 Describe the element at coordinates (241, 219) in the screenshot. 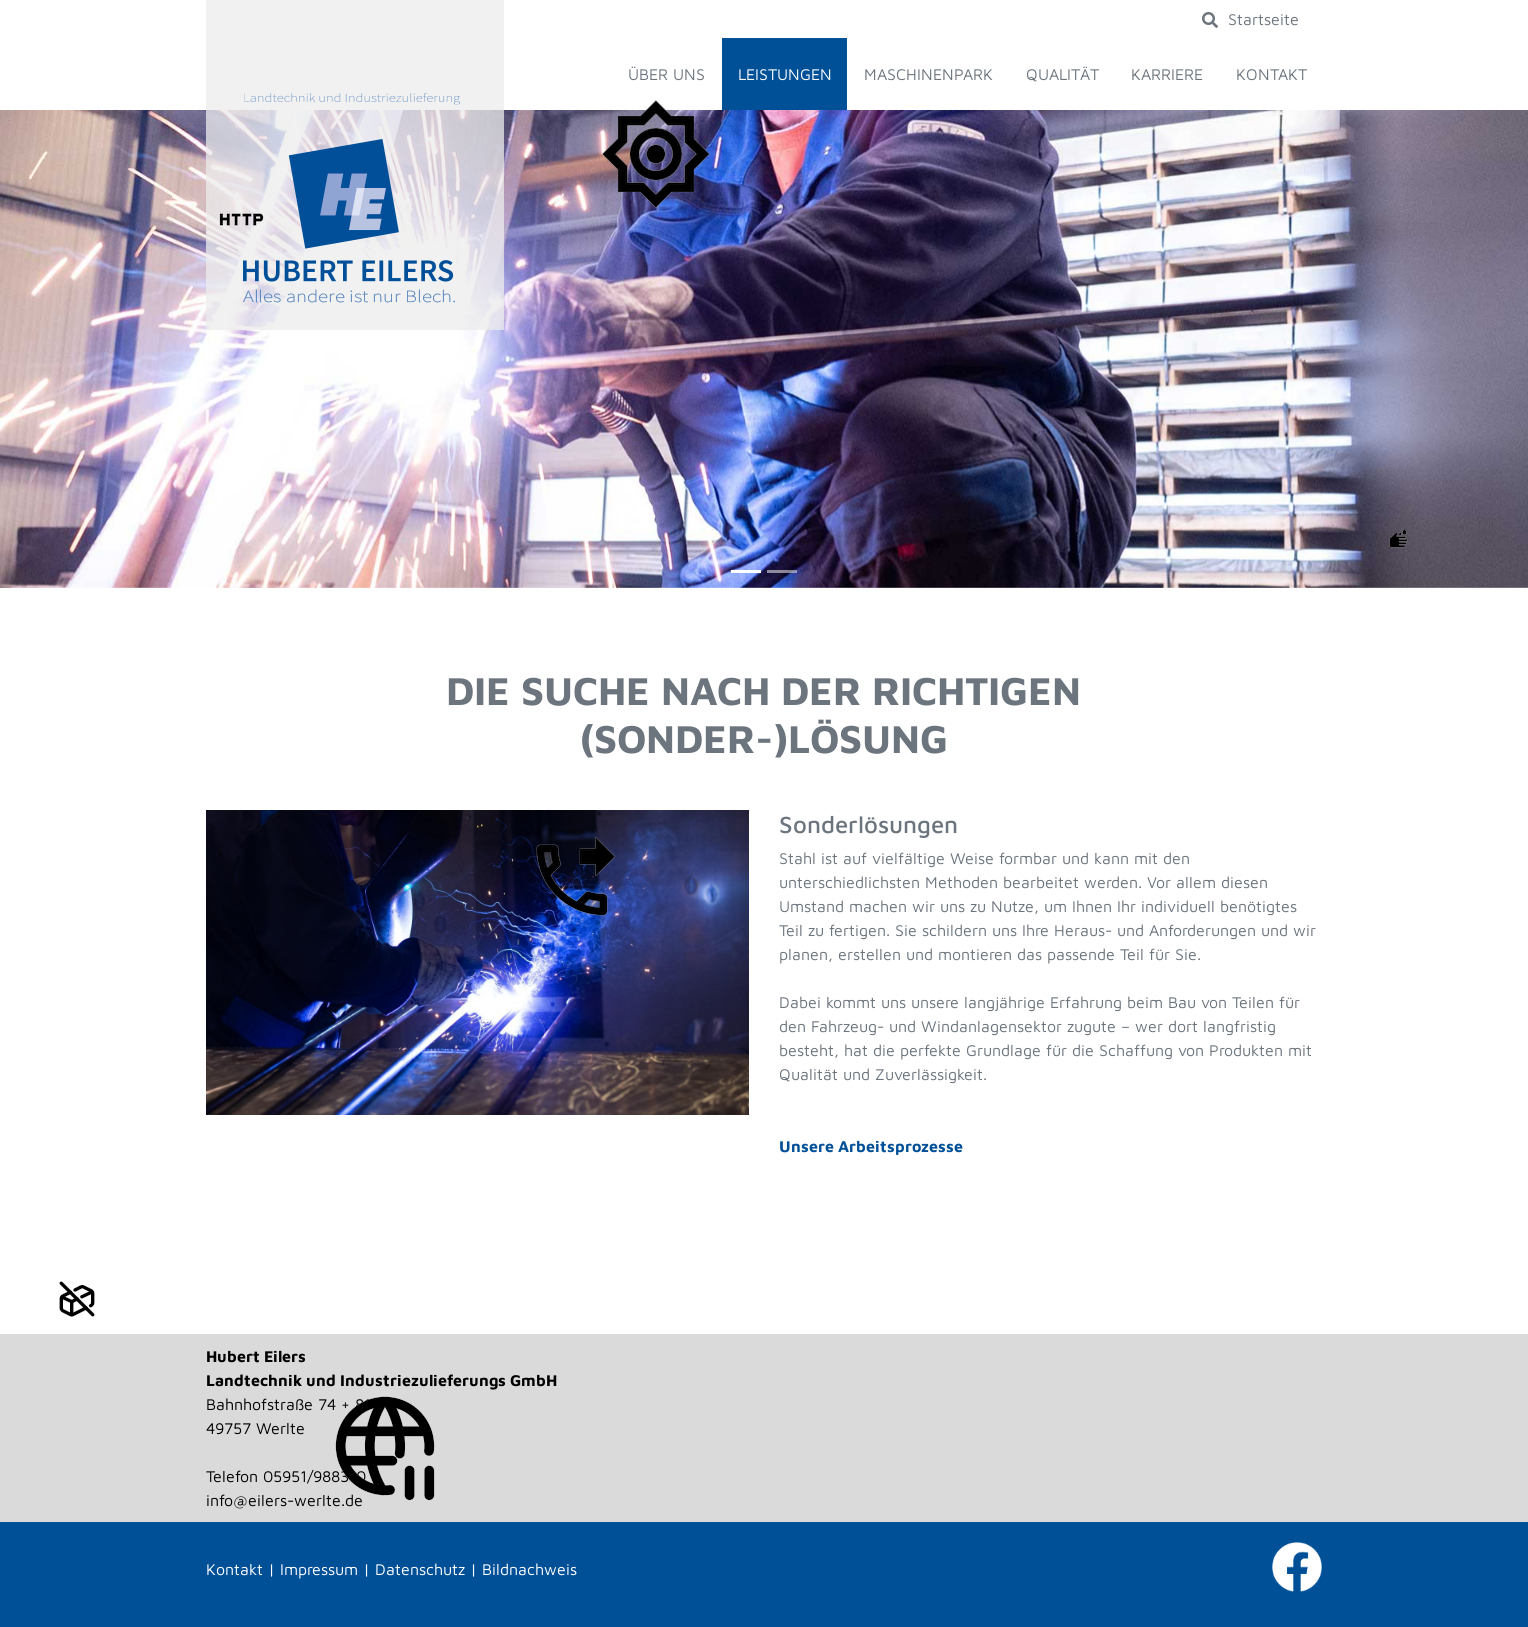

I see `indicates a web link or URL` at that location.